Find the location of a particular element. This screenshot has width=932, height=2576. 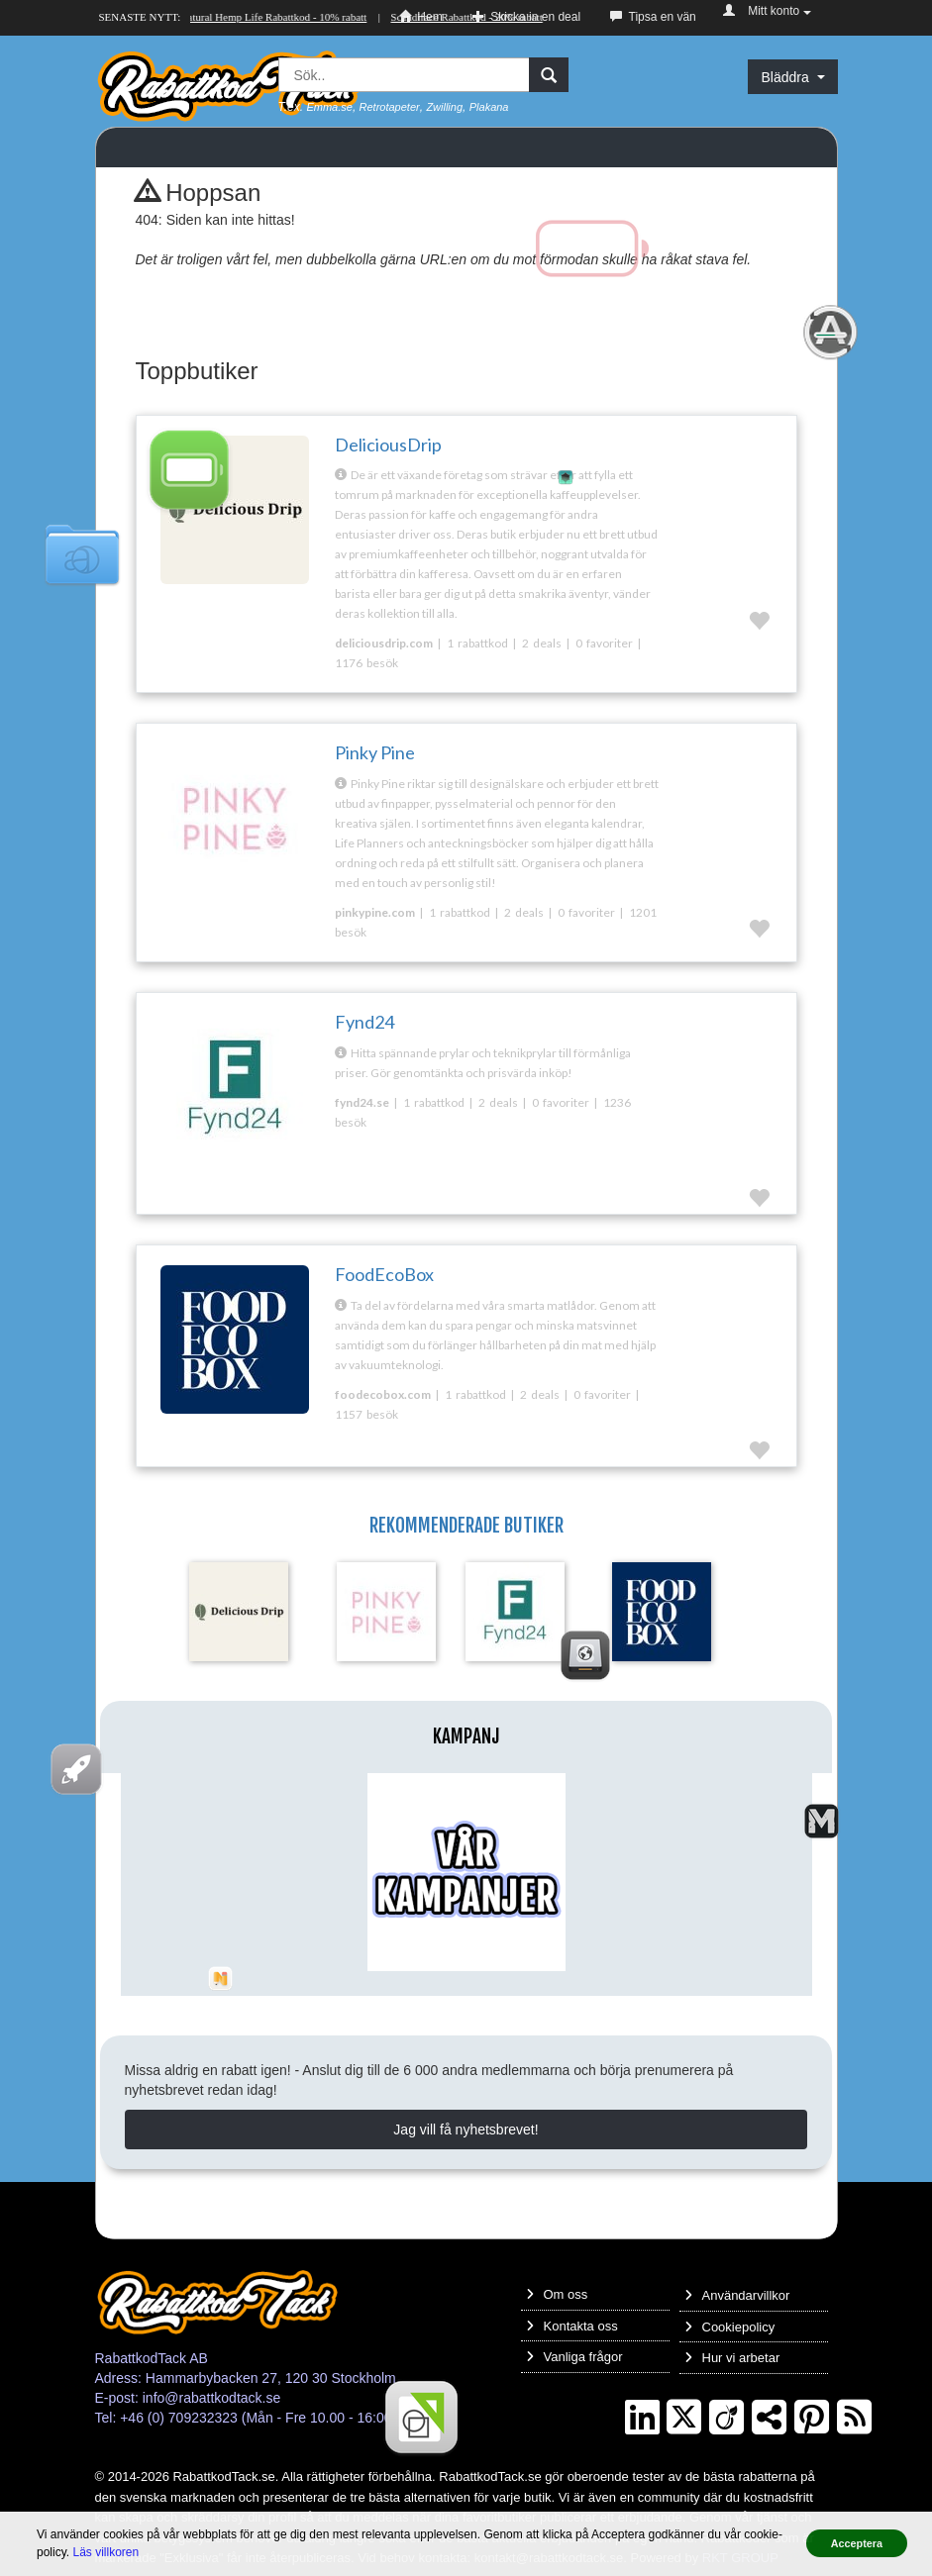

launch the GNOME Mines game is located at coordinates (566, 477).